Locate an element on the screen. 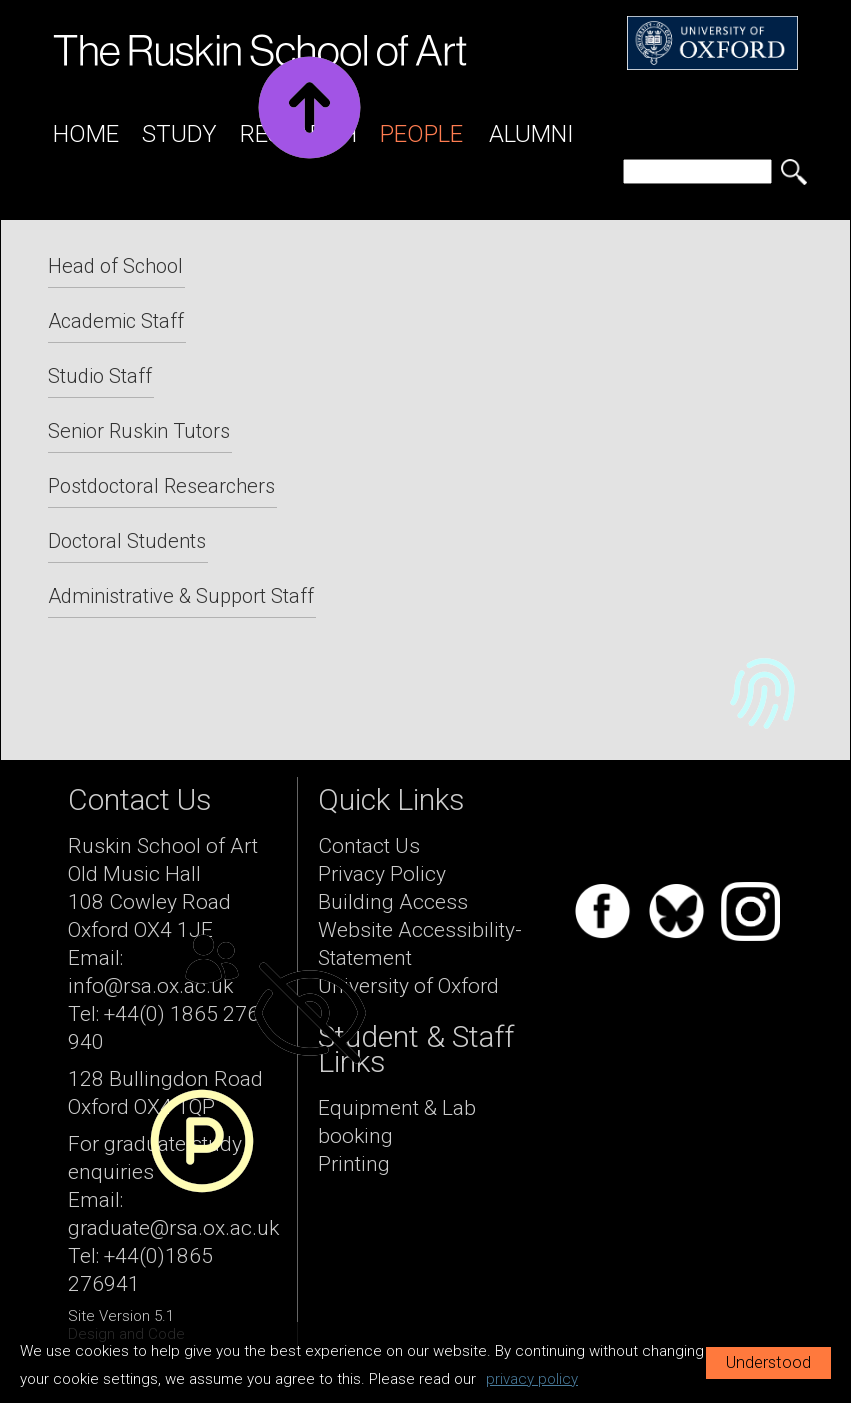 Image resolution: width=851 pixels, height=1403 pixels. authenticate with fingerprint is located at coordinates (764, 693).